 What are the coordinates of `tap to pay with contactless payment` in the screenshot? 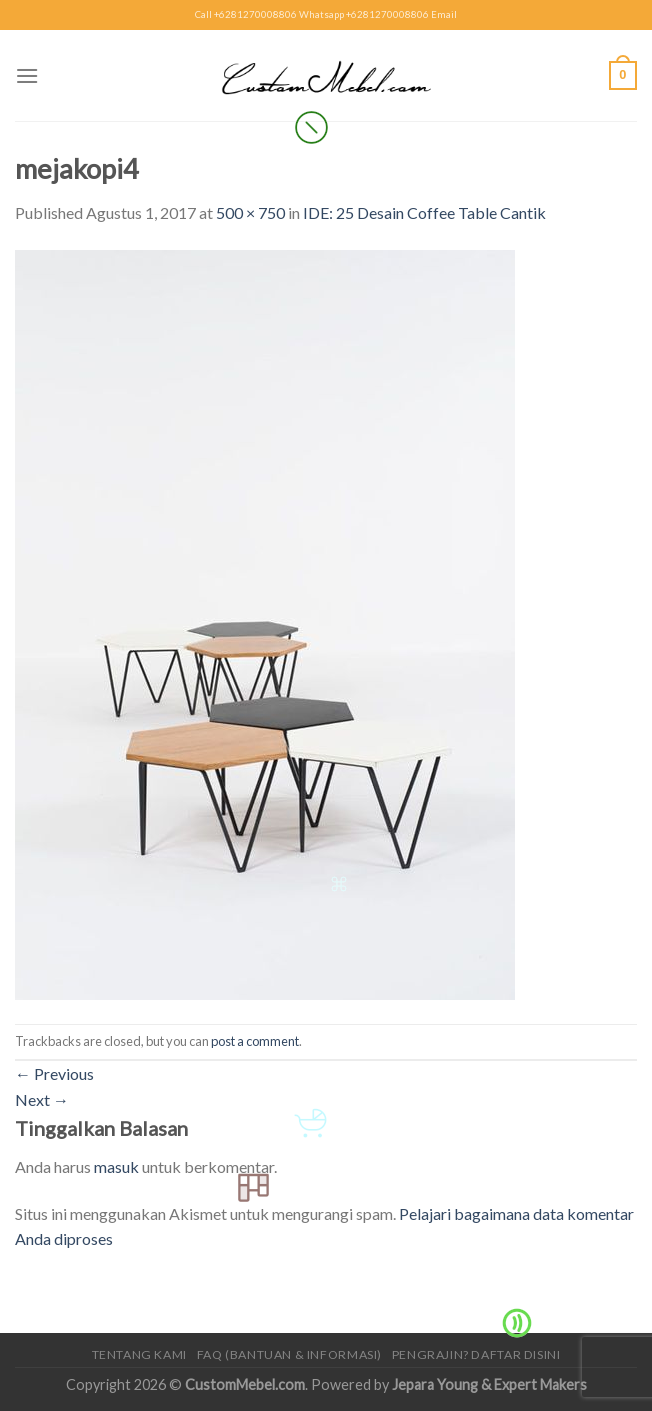 It's located at (517, 1323).